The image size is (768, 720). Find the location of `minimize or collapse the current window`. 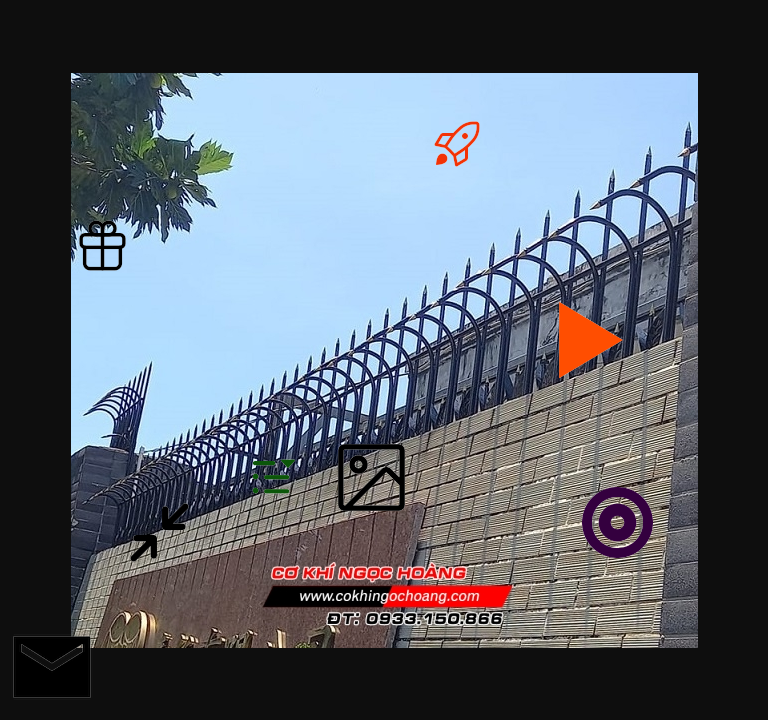

minimize or collapse the current window is located at coordinates (159, 532).